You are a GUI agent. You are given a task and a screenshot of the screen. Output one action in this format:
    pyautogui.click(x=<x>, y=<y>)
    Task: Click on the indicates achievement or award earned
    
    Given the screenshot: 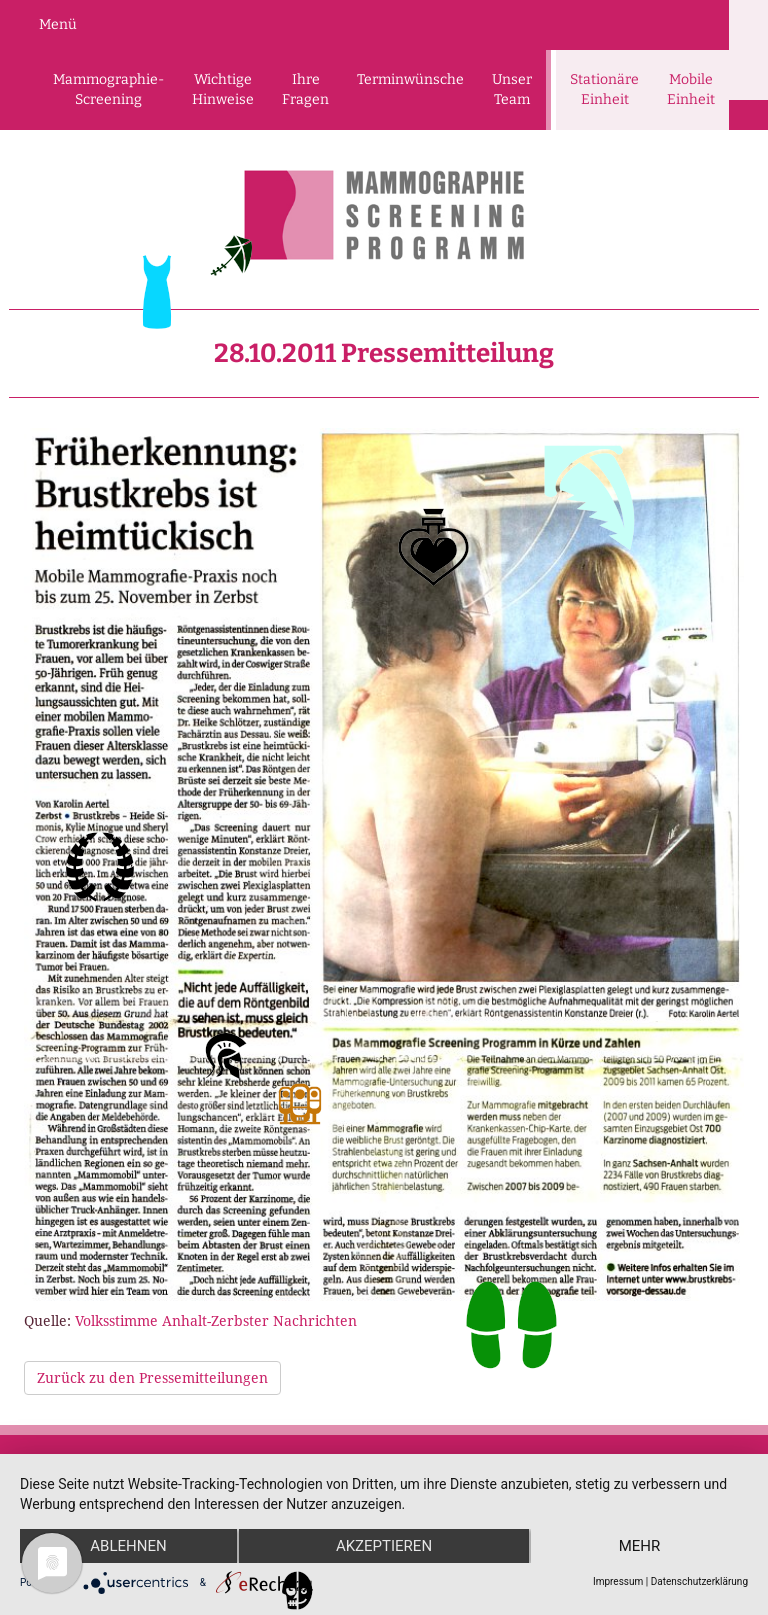 What is the action you would take?
    pyautogui.click(x=100, y=867)
    